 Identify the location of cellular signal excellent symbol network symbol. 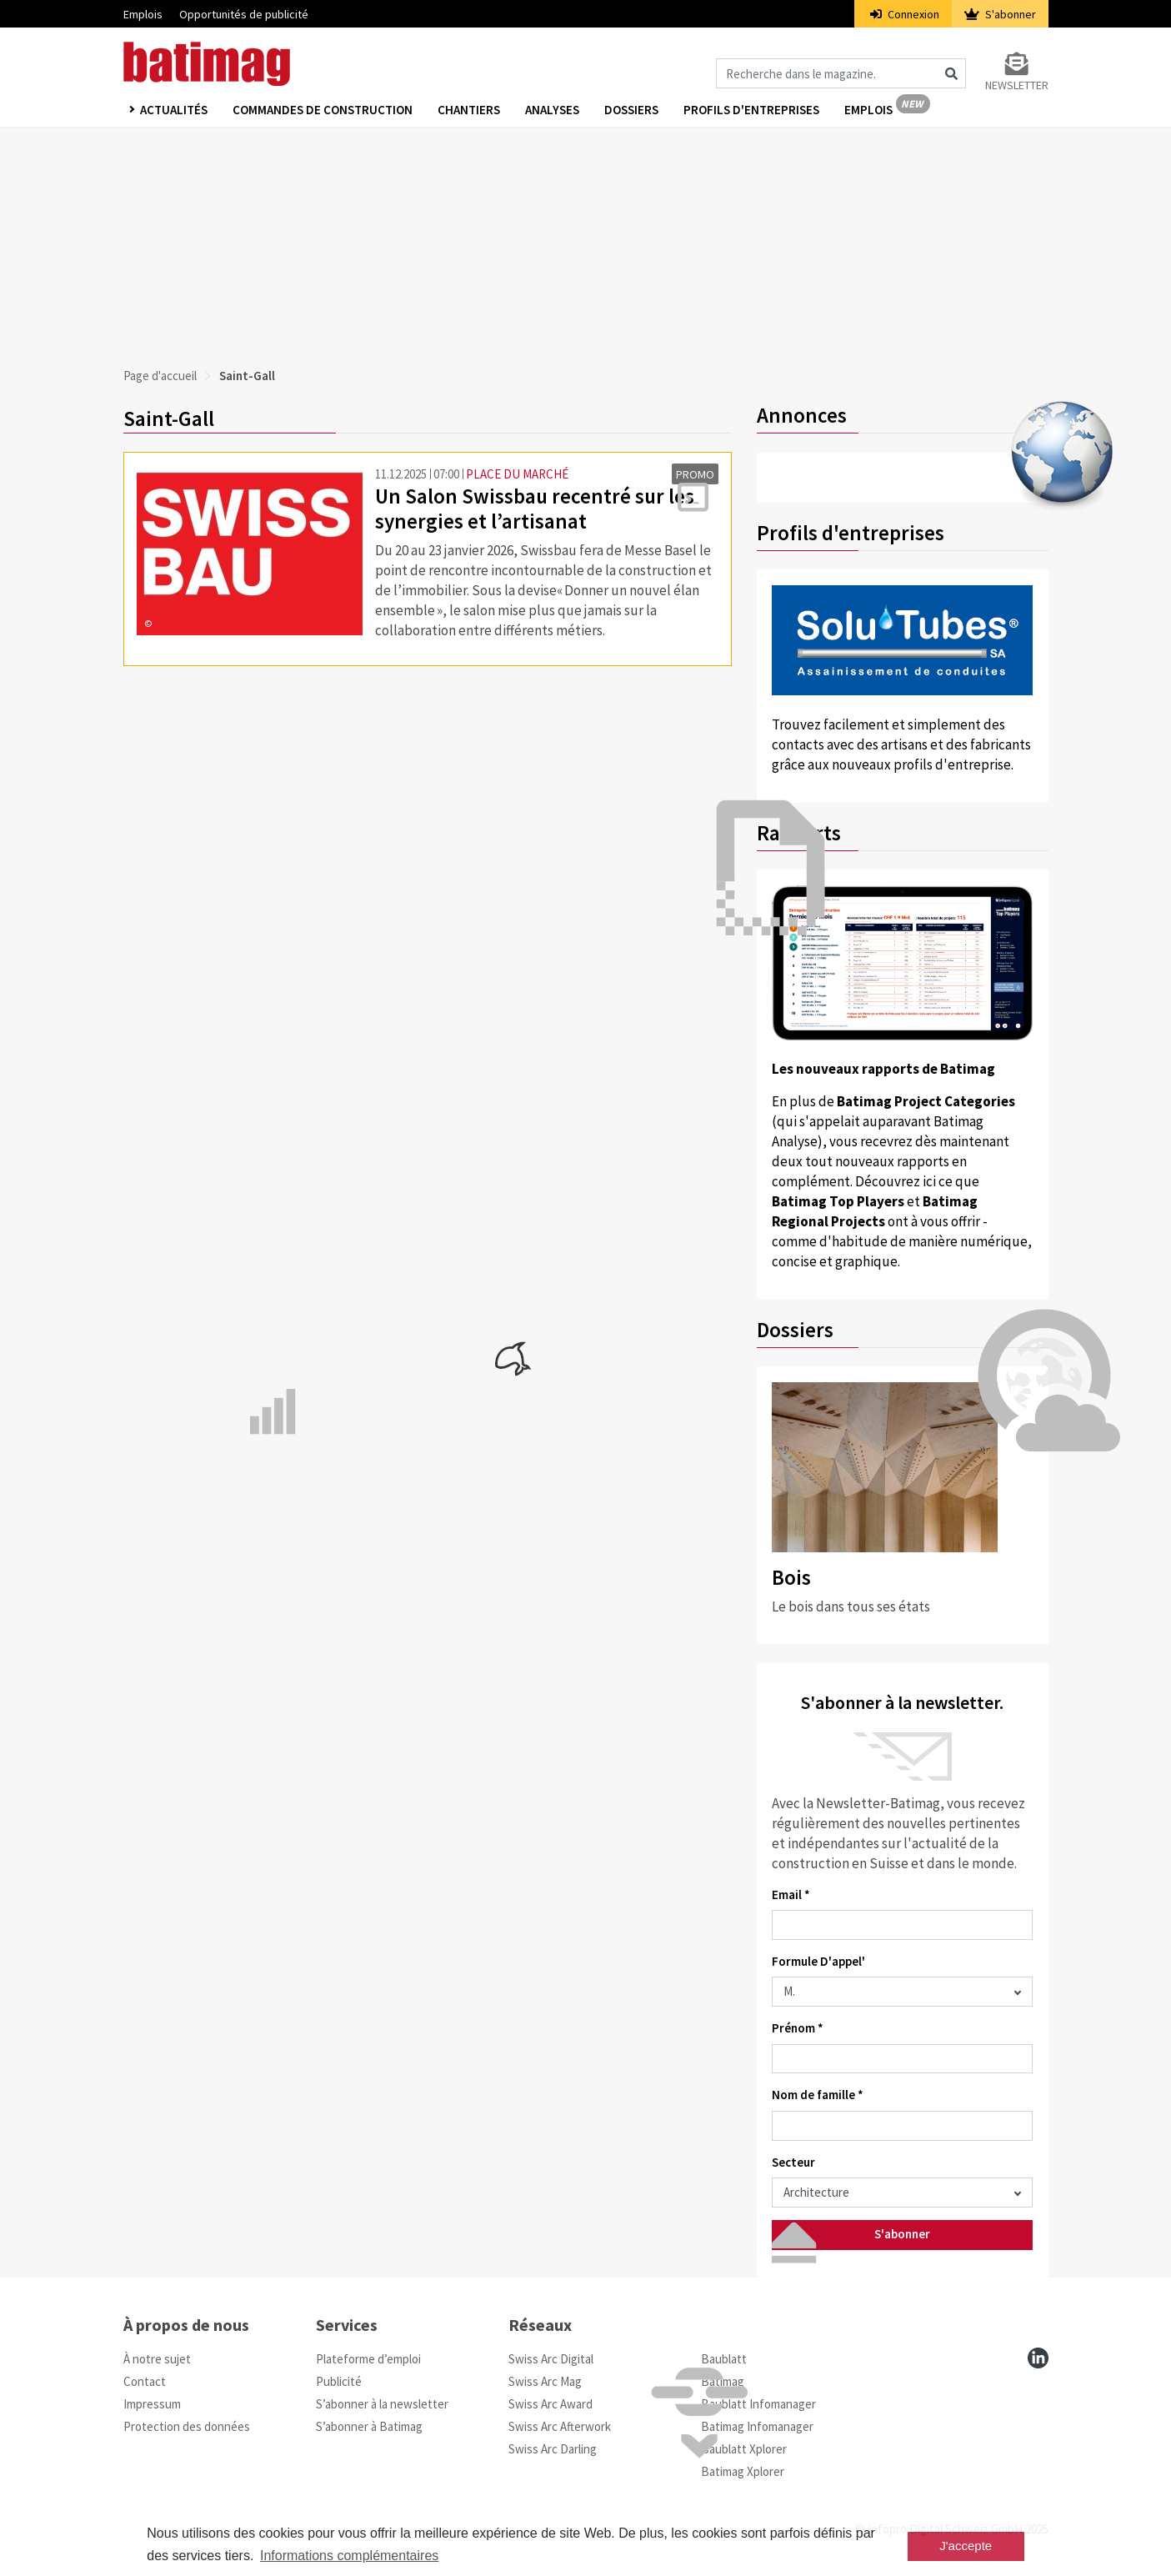
(274, 1413).